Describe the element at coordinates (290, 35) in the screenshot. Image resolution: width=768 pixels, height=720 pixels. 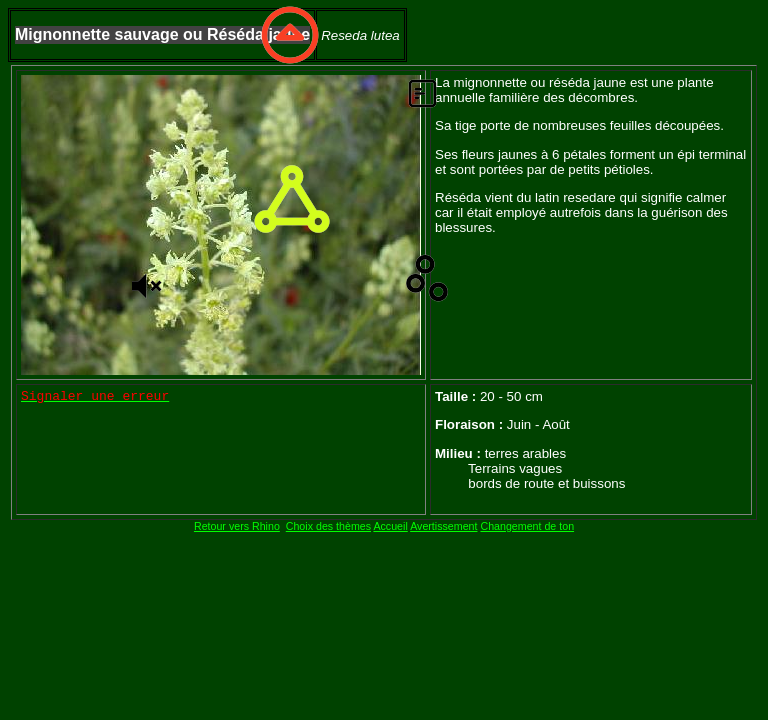
I see `scroll to top of page` at that location.